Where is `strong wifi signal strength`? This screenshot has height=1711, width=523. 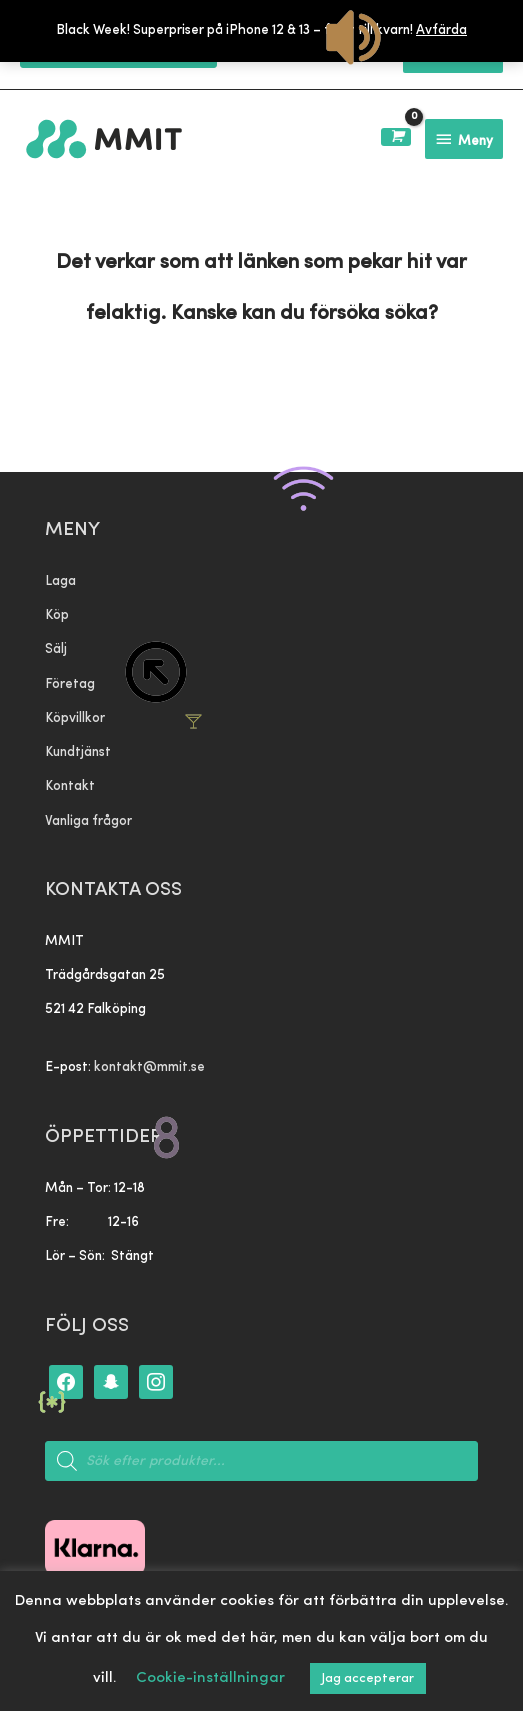
strong wifi signal strength is located at coordinates (303, 487).